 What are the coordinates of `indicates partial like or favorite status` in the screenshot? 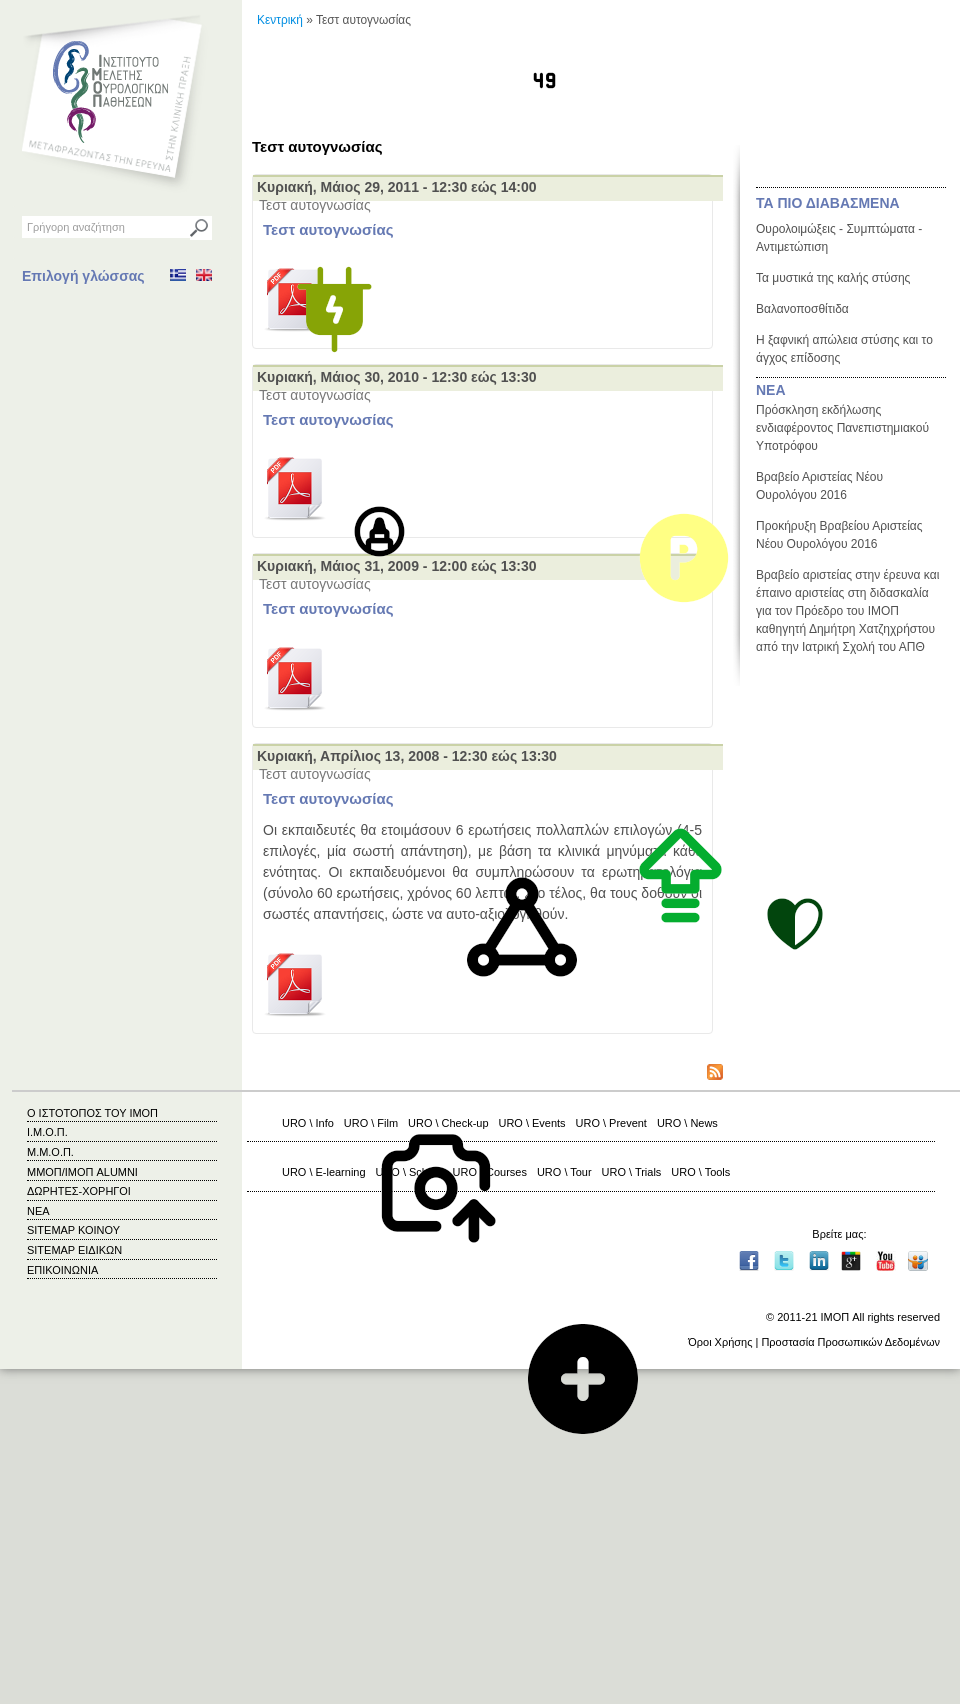 It's located at (795, 924).